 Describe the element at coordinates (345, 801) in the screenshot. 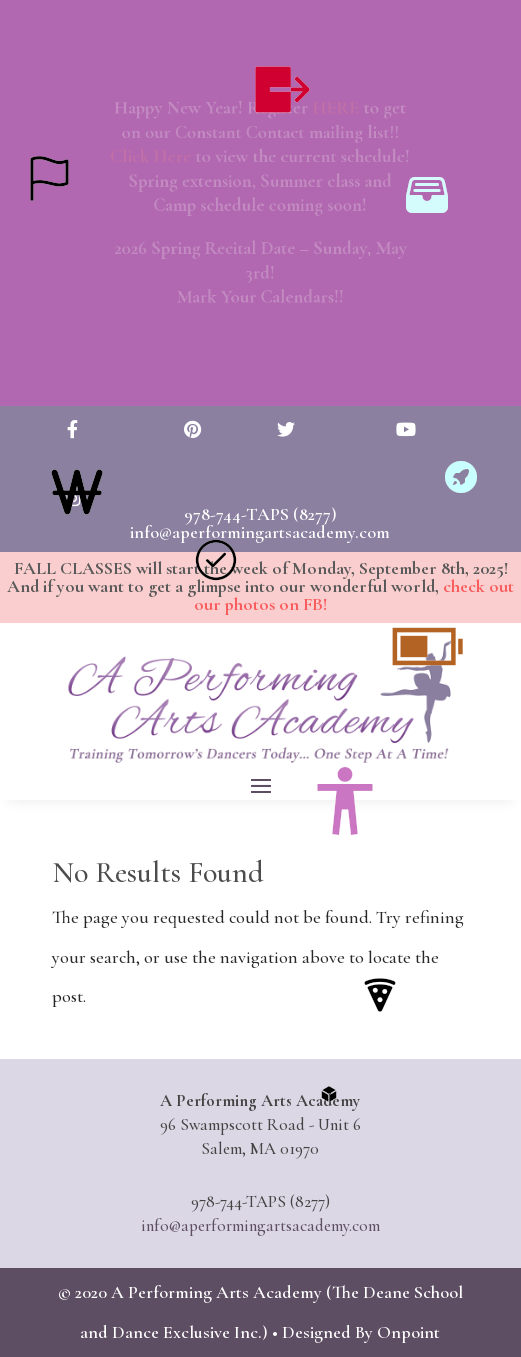

I see `accessibility settings` at that location.